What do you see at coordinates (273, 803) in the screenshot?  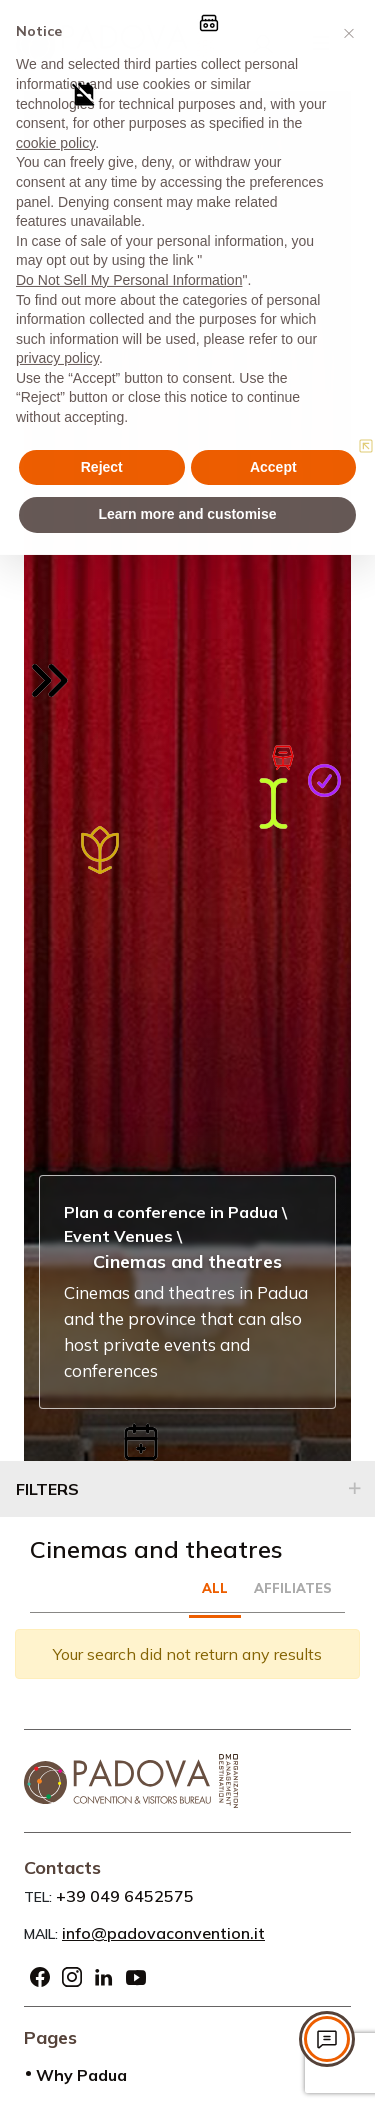 I see `indicates an active text input field` at bounding box center [273, 803].